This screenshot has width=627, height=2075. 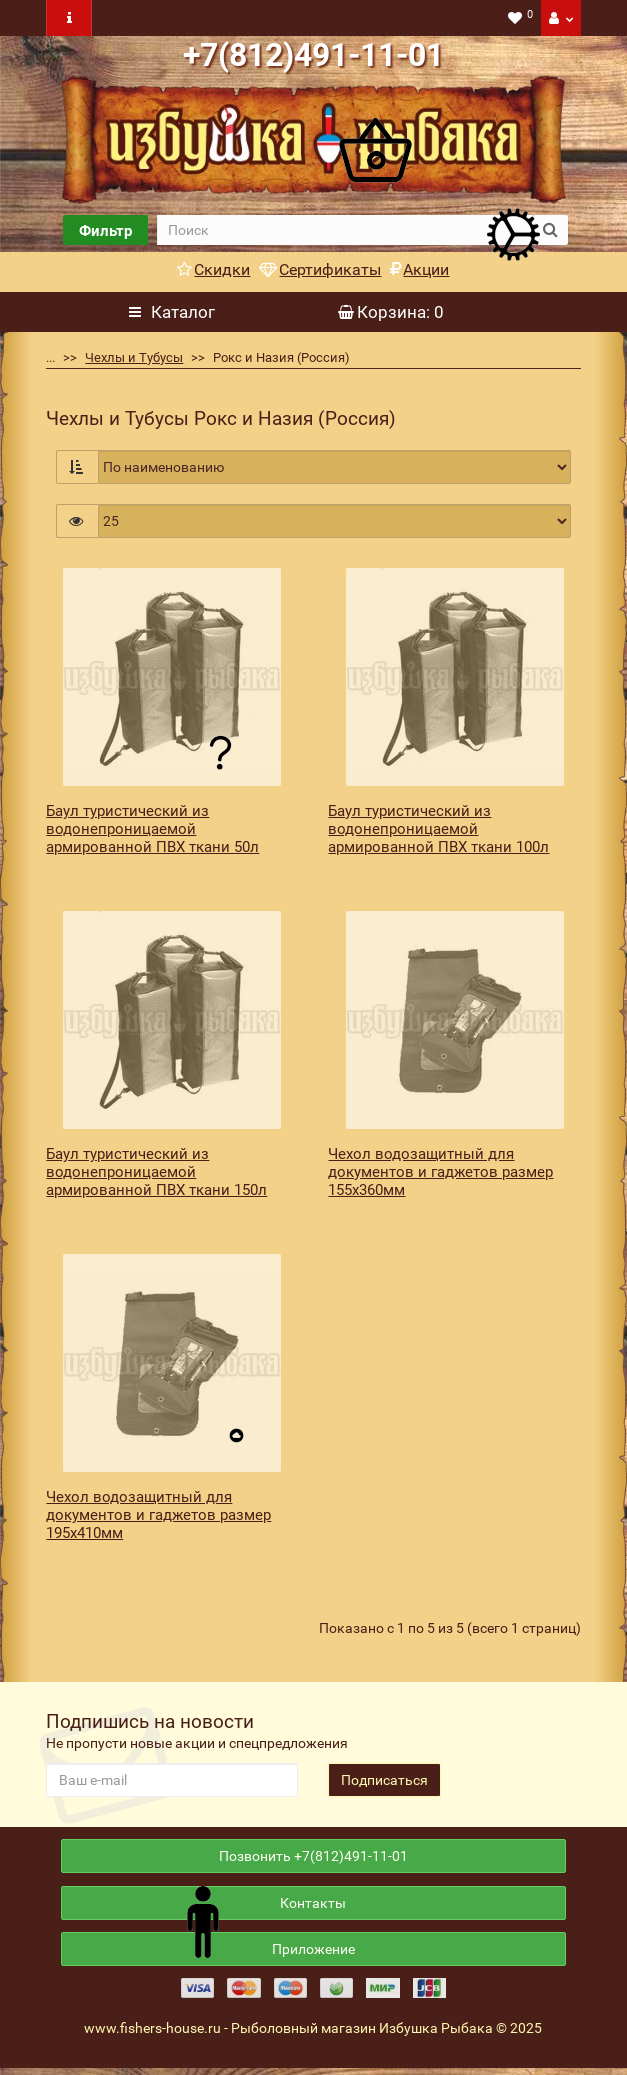 What do you see at coordinates (513, 234) in the screenshot?
I see `access settings` at bounding box center [513, 234].